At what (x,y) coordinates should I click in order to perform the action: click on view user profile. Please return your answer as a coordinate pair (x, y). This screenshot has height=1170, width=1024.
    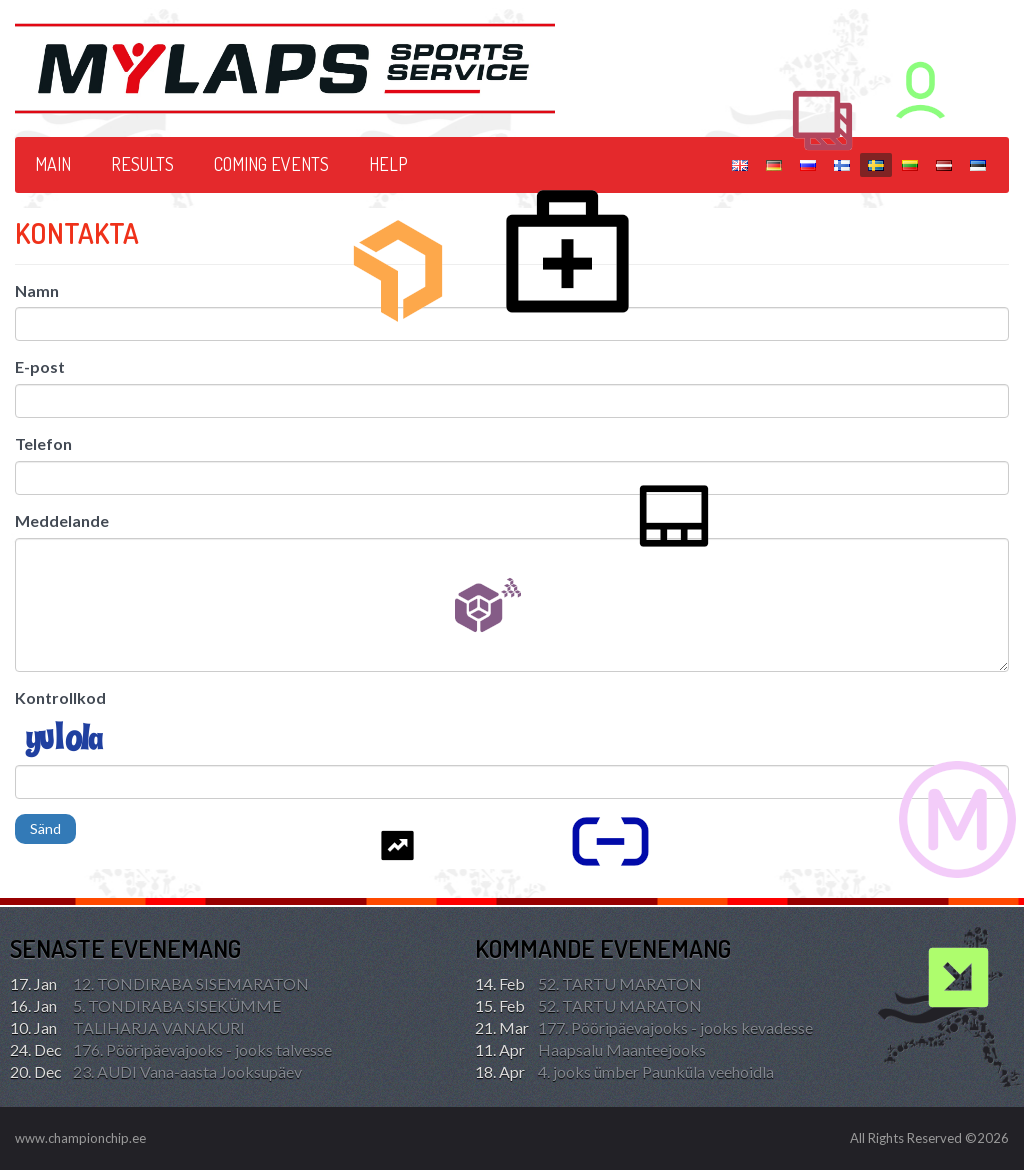
    Looking at the image, I should click on (920, 90).